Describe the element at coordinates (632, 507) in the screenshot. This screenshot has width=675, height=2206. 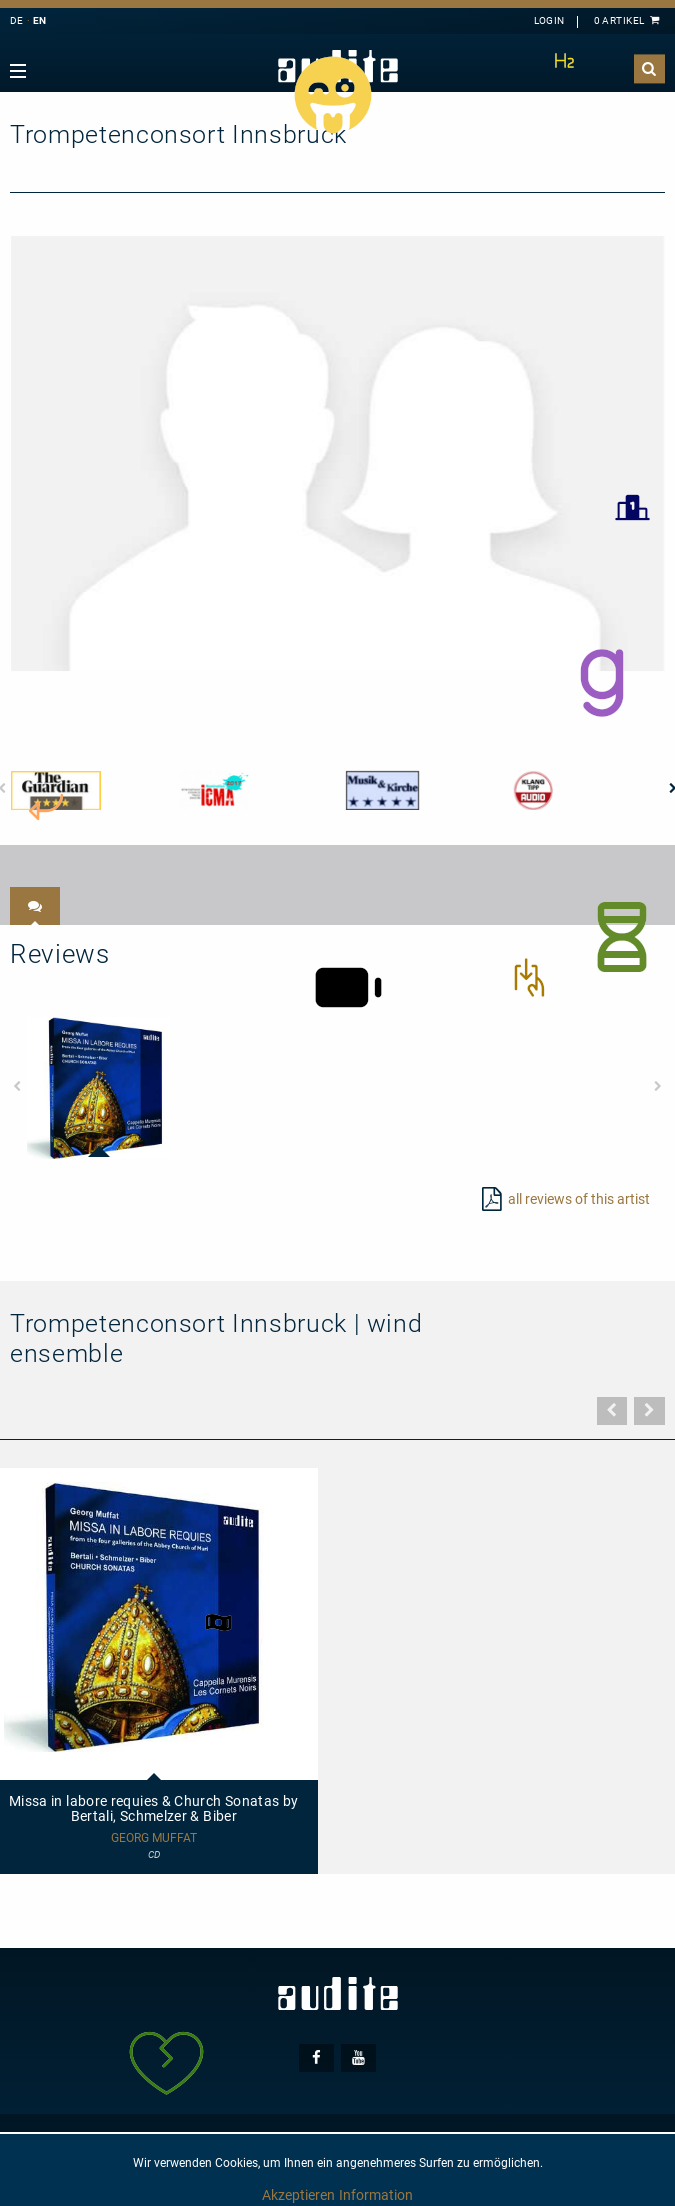
I see `view leaderboard or rankings` at that location.